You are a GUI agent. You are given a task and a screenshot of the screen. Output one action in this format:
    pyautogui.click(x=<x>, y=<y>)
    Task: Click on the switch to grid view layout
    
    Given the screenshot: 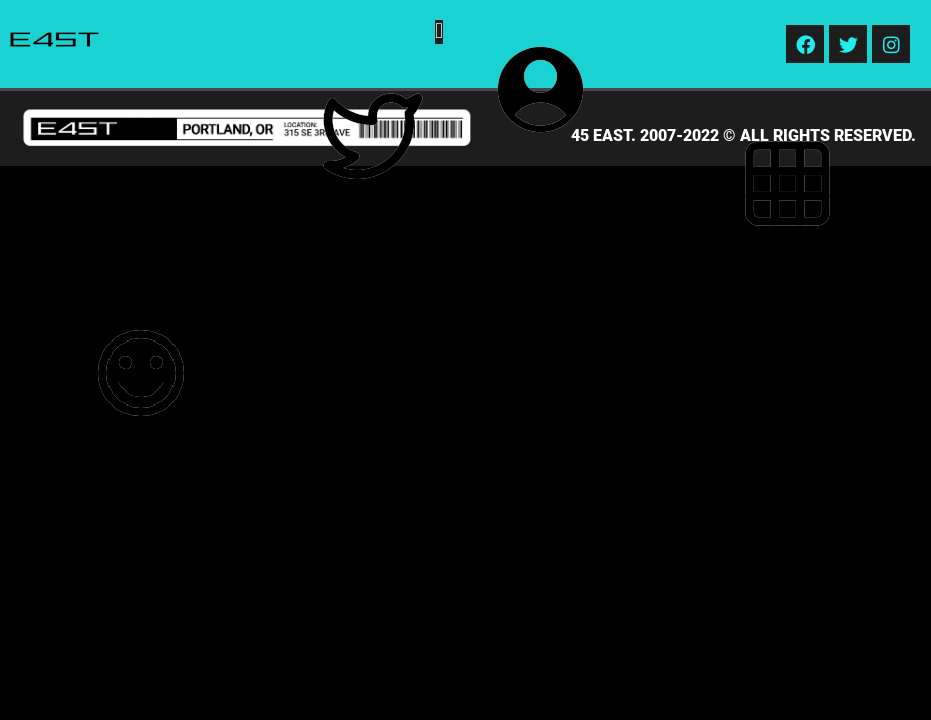 What is the action you would take?
    pyautogui.click(x=787, y=183)
    